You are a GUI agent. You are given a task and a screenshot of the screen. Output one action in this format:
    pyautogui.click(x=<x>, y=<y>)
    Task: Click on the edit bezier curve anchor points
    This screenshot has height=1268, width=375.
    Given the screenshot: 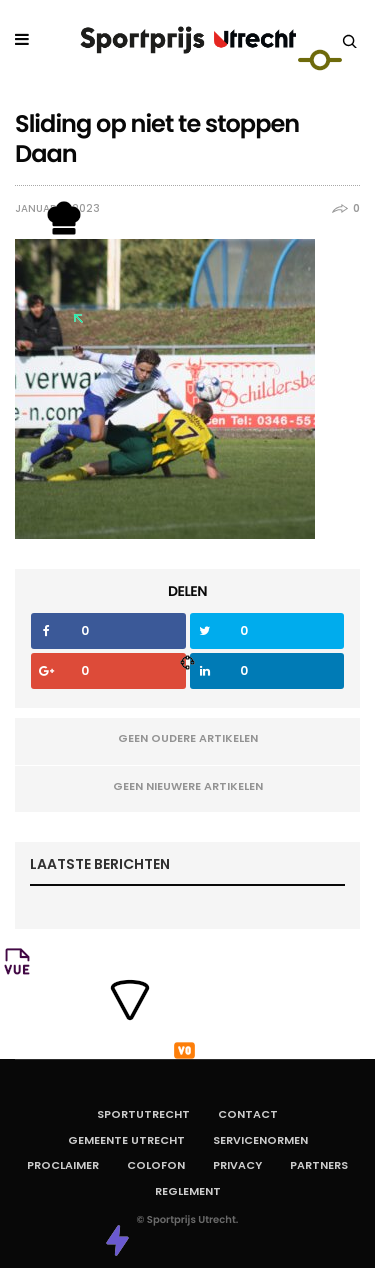 What is the action you would take?
    pyautogui.click(x=187, y=662)
    